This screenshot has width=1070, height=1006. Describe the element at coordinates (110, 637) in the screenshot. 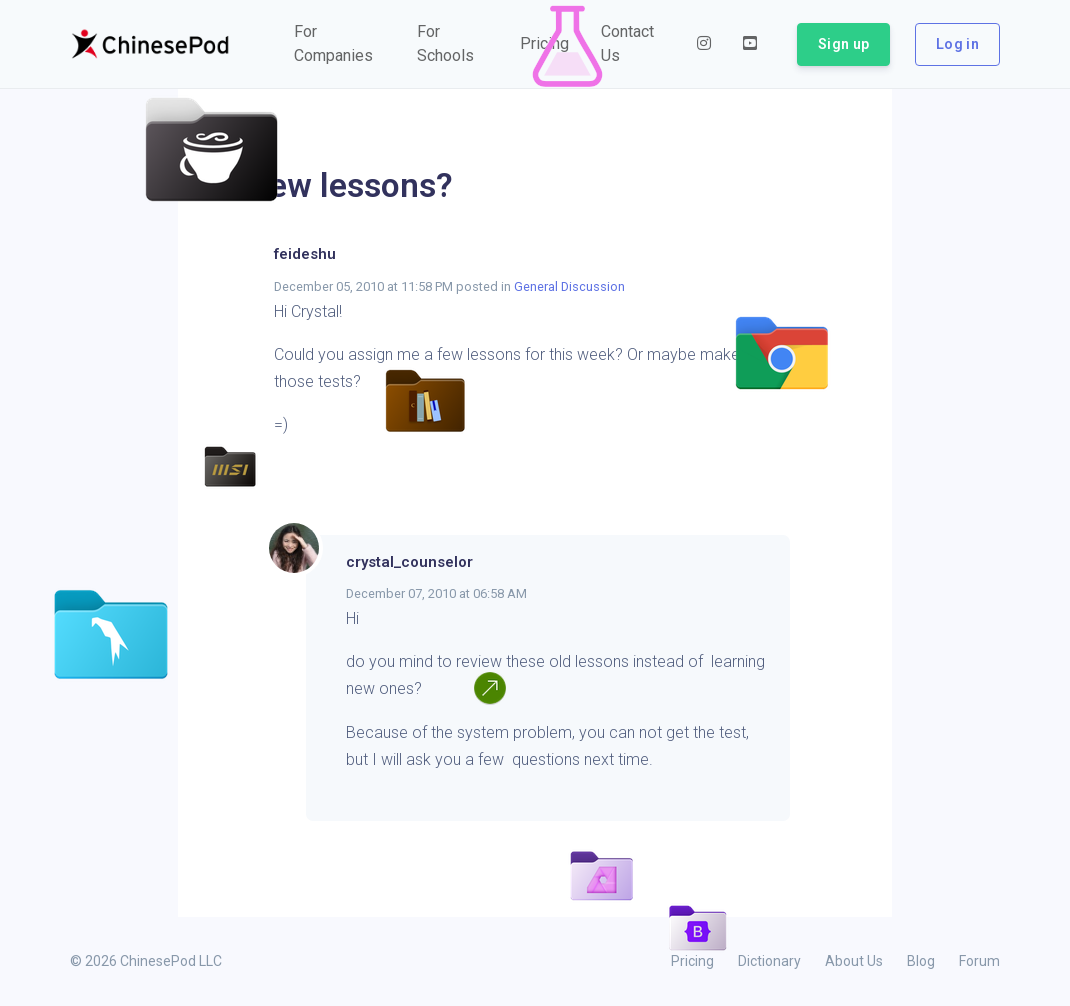

I see `open parrot os system folder` at that location.